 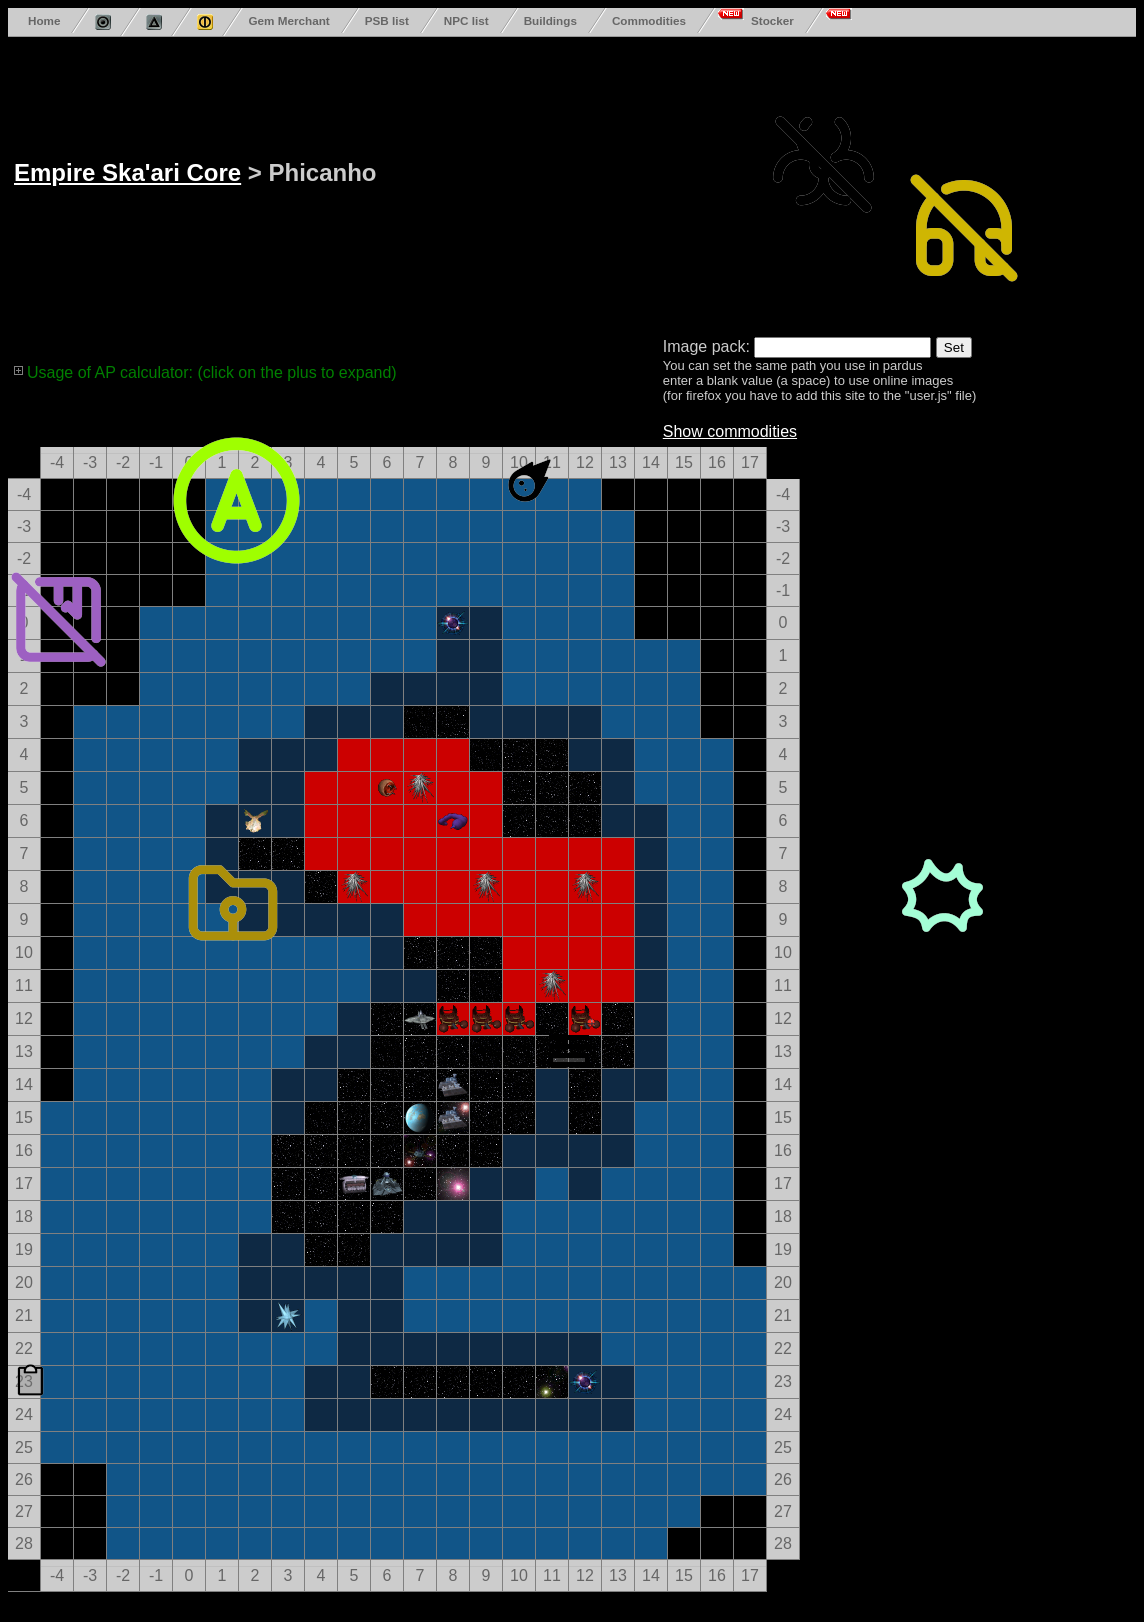 I want to click on indicates a trending or viral item, so click(x=529, y=480).